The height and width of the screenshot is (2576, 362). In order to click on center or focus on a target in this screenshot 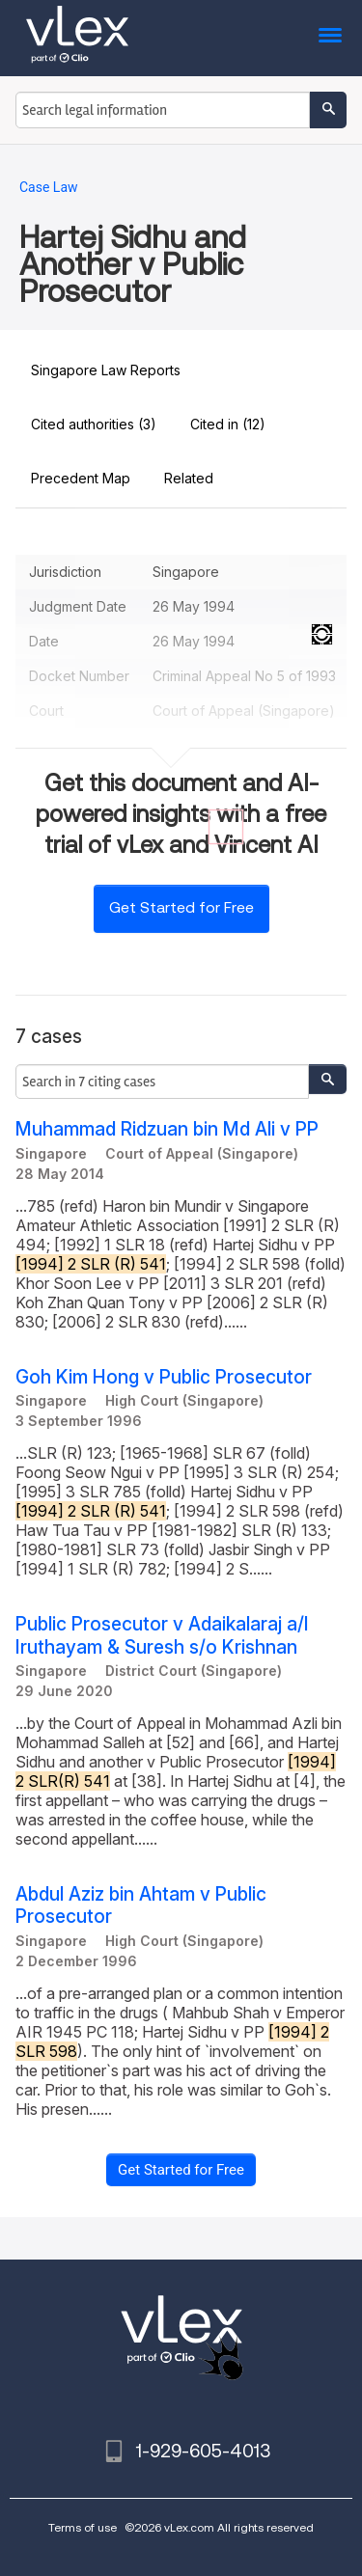, I will do `click(321, 634)`.